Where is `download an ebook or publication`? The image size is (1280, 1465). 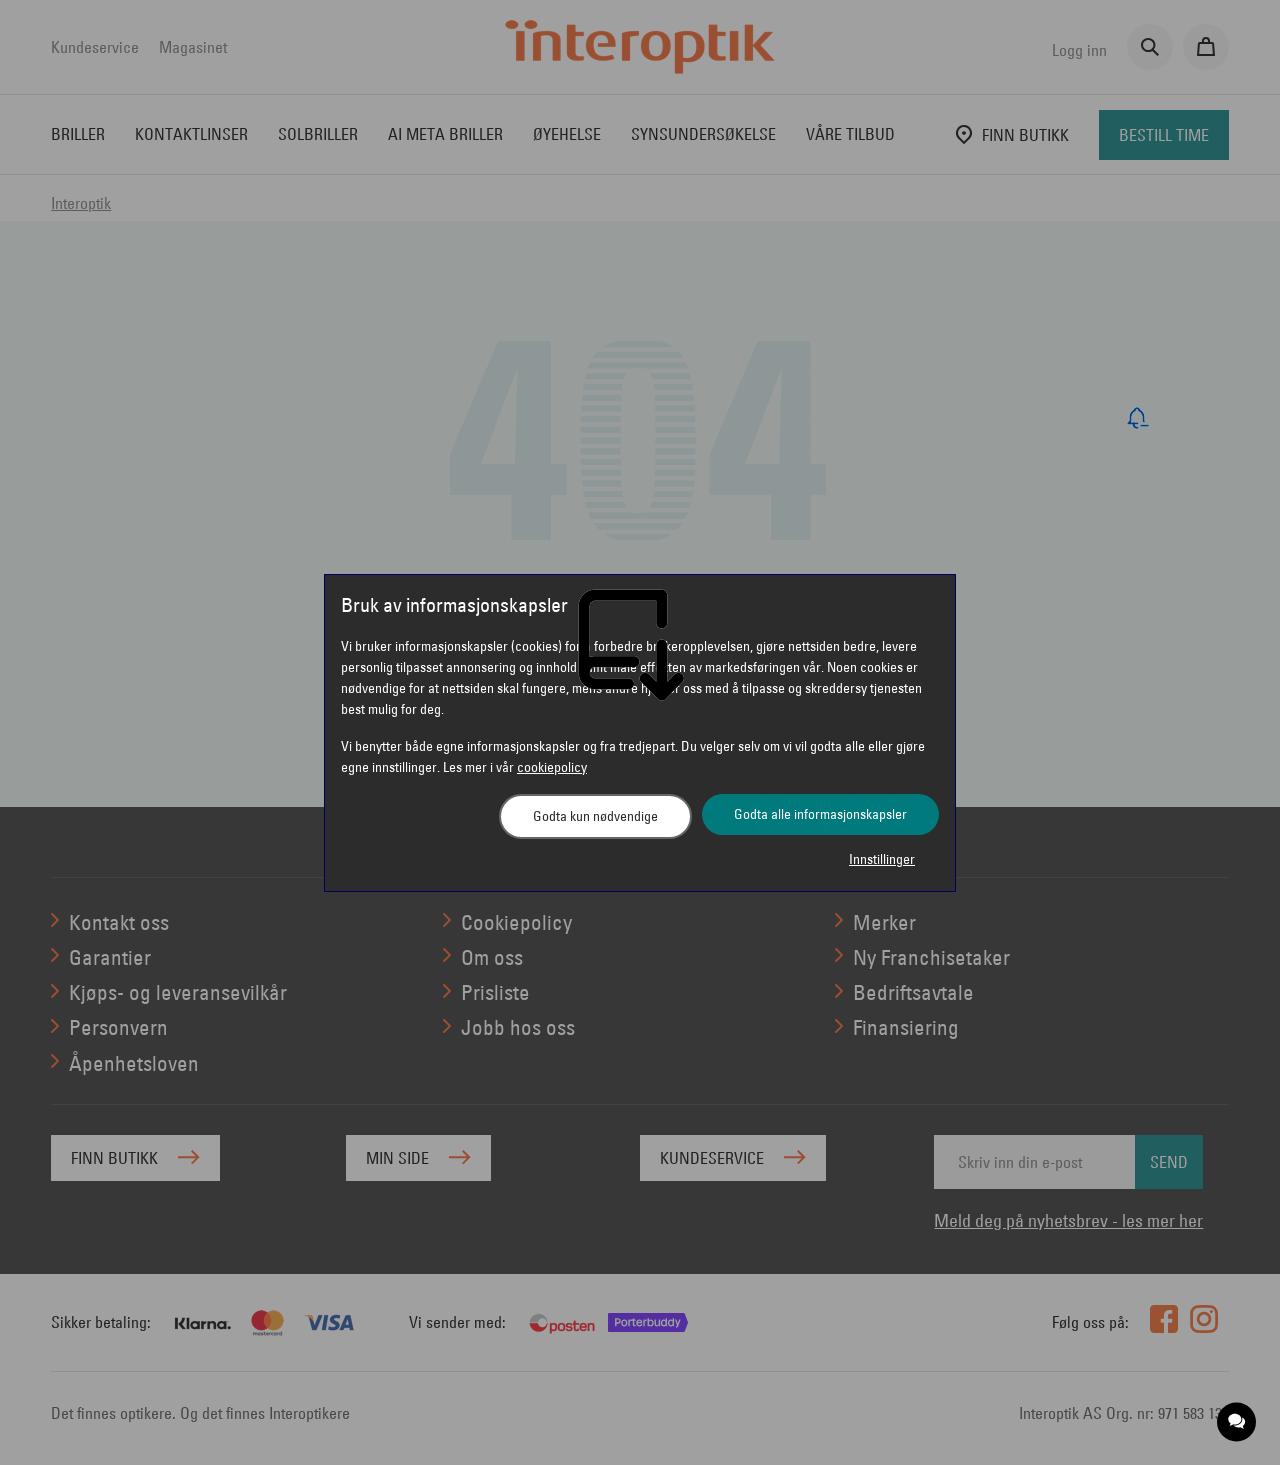 download an ebook or publication is located at coordinates (628, 639).